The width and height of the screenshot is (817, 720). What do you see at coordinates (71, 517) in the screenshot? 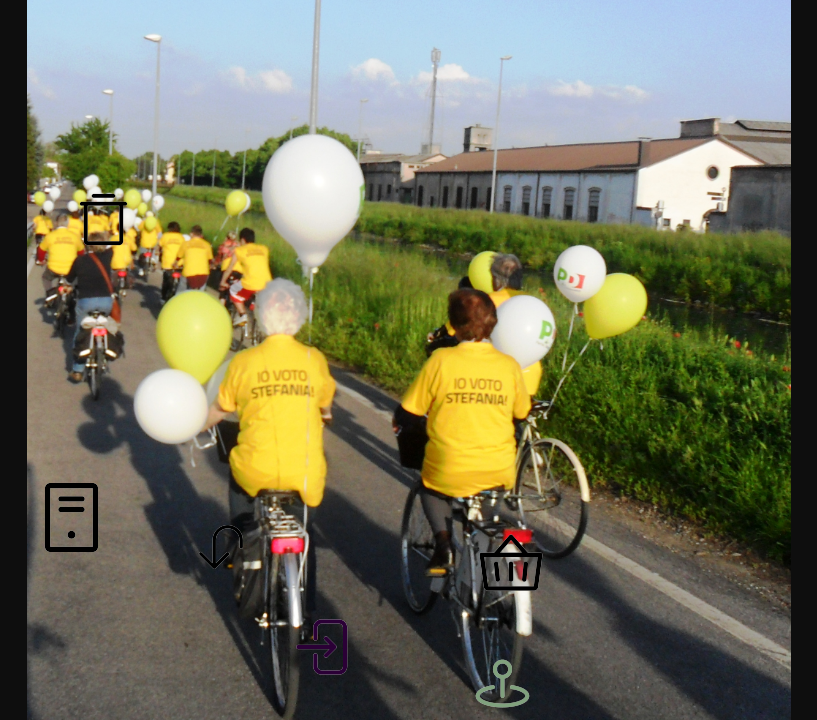
I see `access server or desktop computer settings` at bounding box center [71, 517].